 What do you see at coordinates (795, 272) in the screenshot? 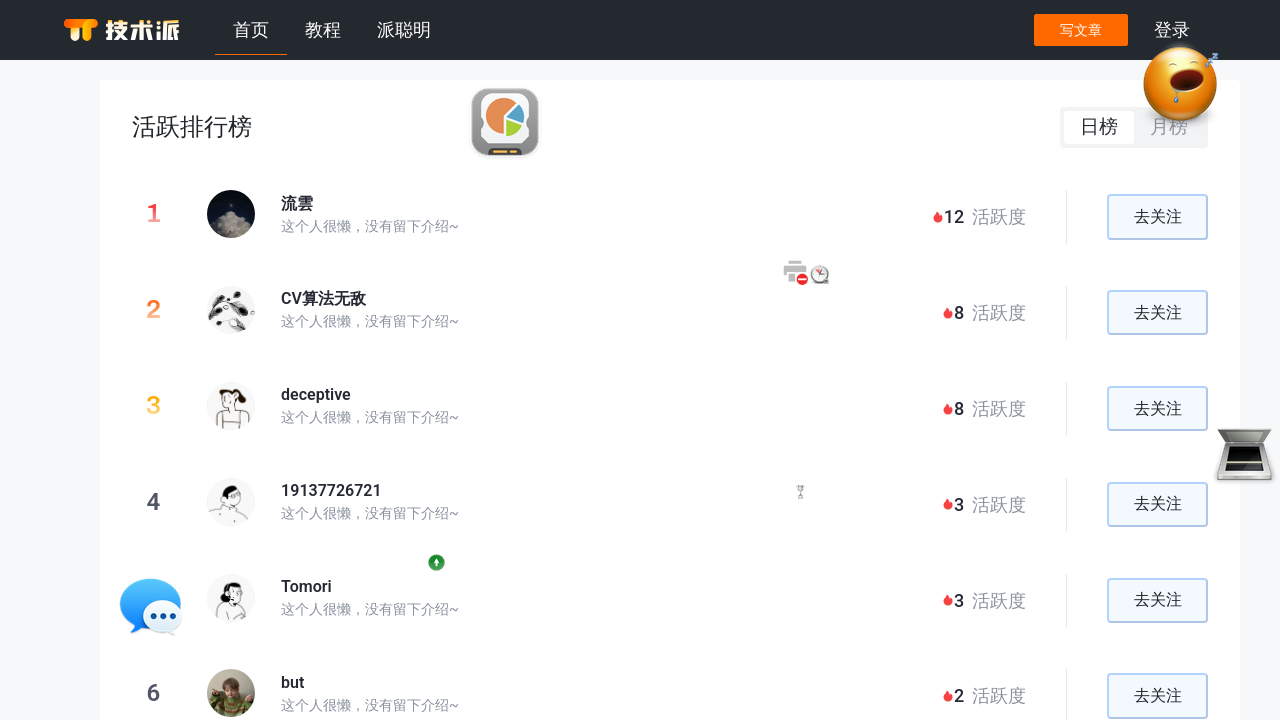
I see `indicates a printer error or malfunction` at bounding box center [795, 272].